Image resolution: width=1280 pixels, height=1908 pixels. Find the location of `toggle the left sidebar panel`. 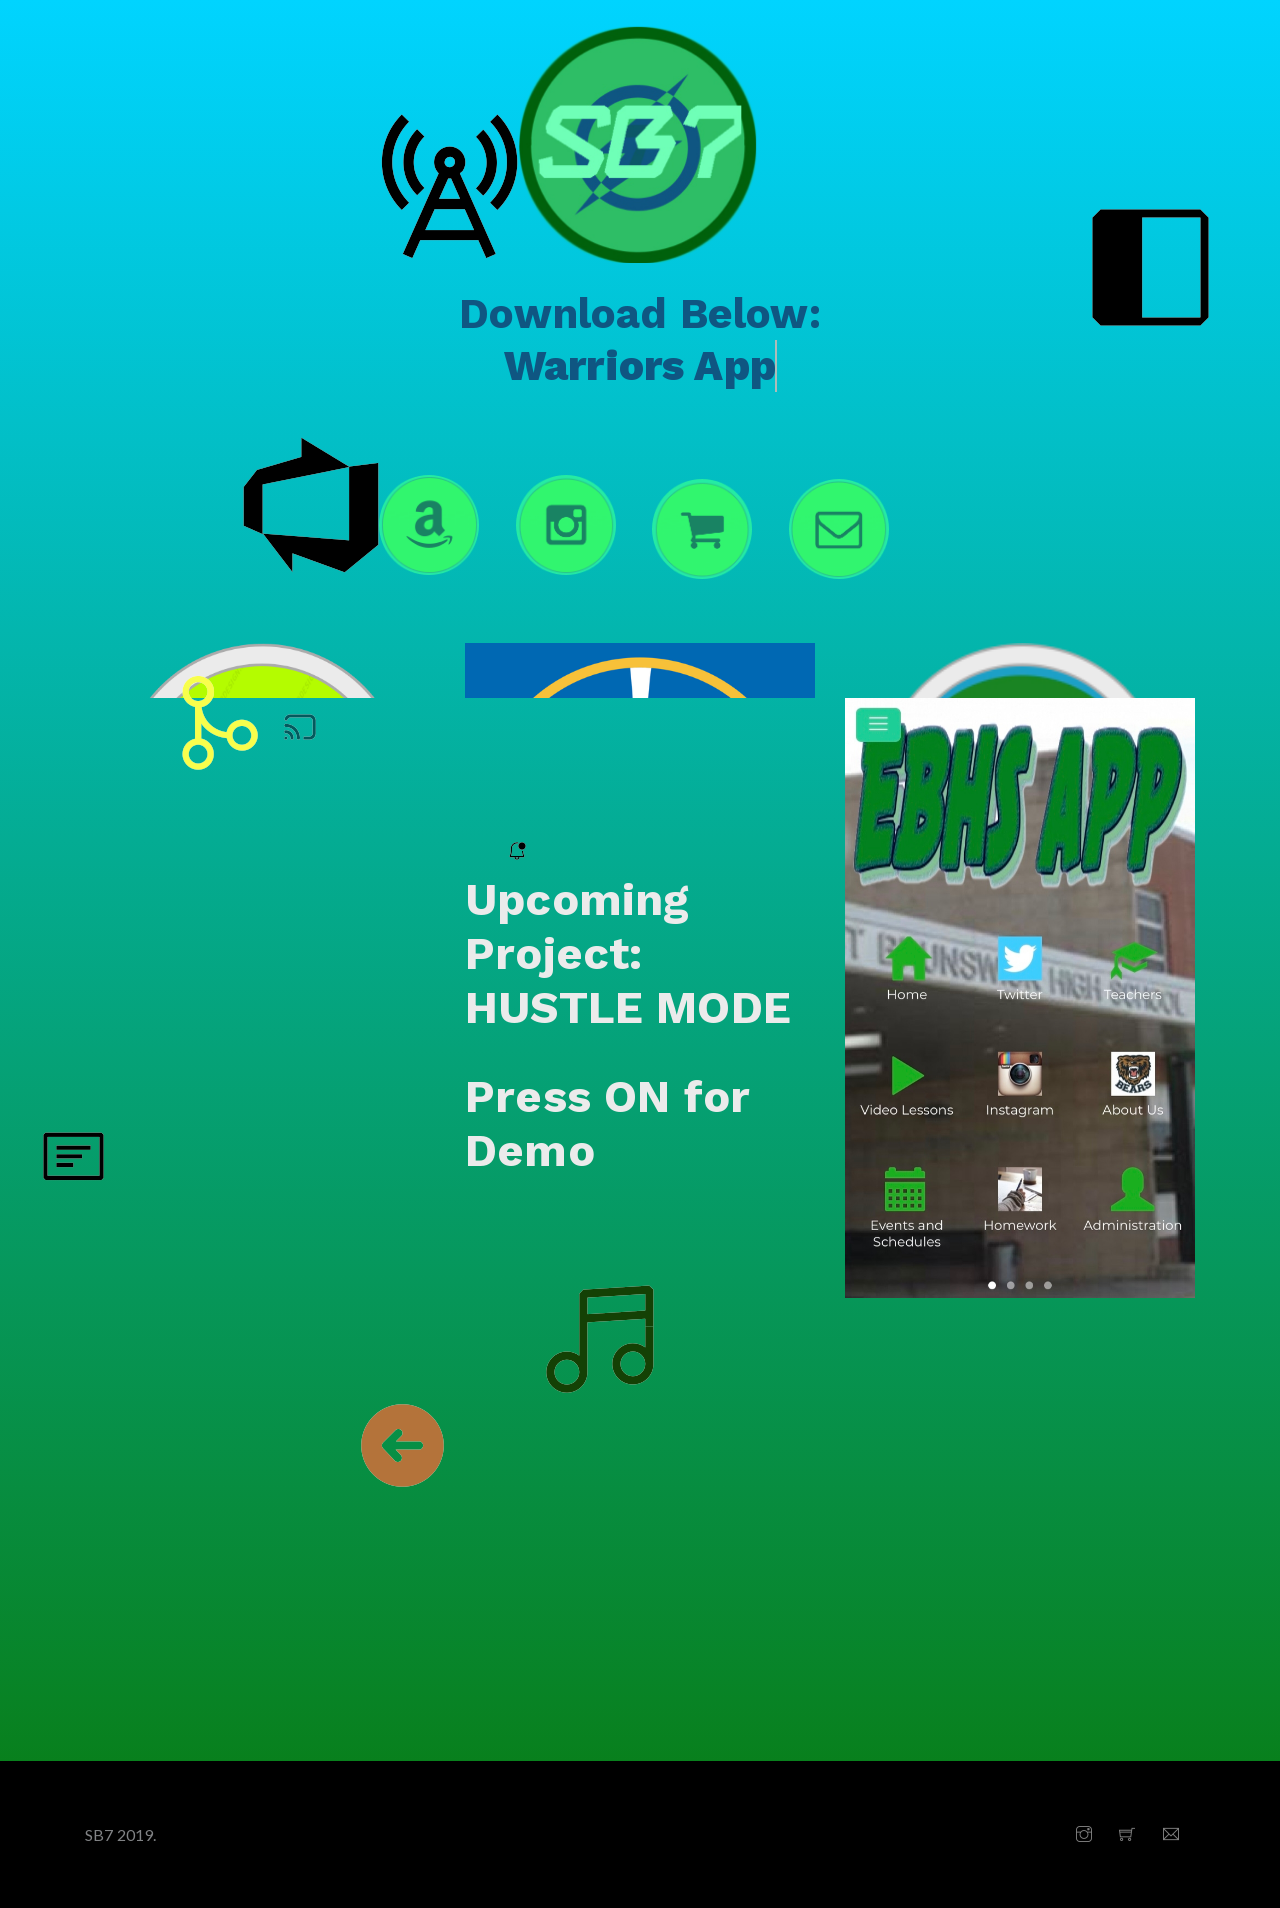

toggle the left sidebar panel is located at coordinates (1150, 267).